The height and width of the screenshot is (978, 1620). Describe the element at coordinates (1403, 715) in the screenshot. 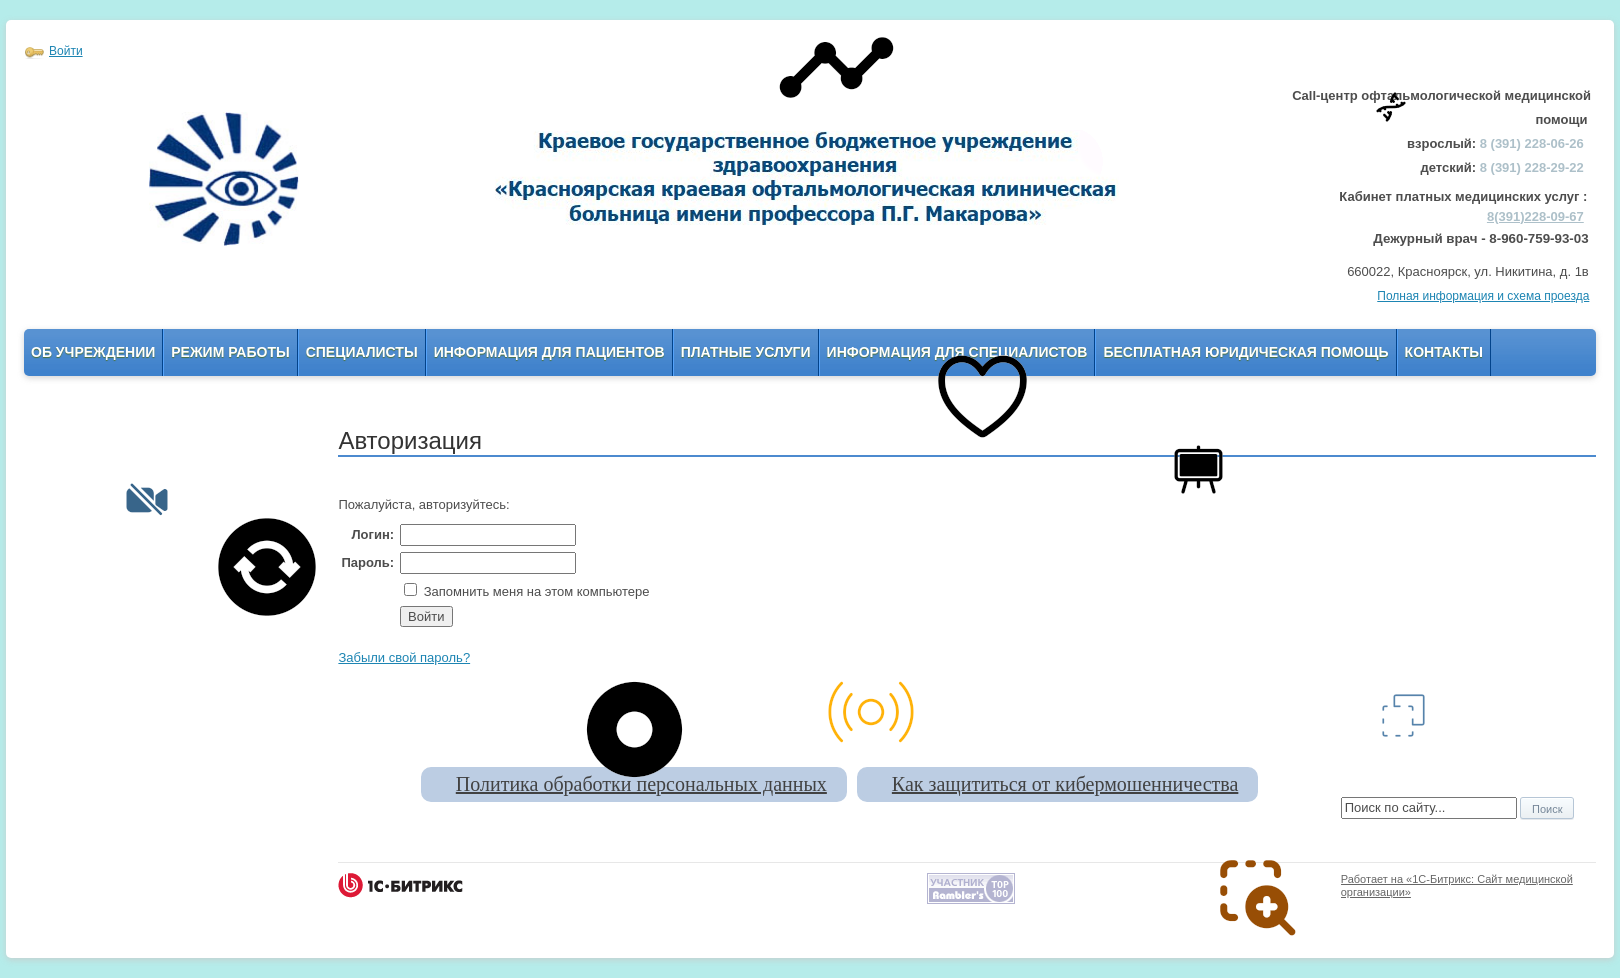

I see `bring selection to front layer` at that location.